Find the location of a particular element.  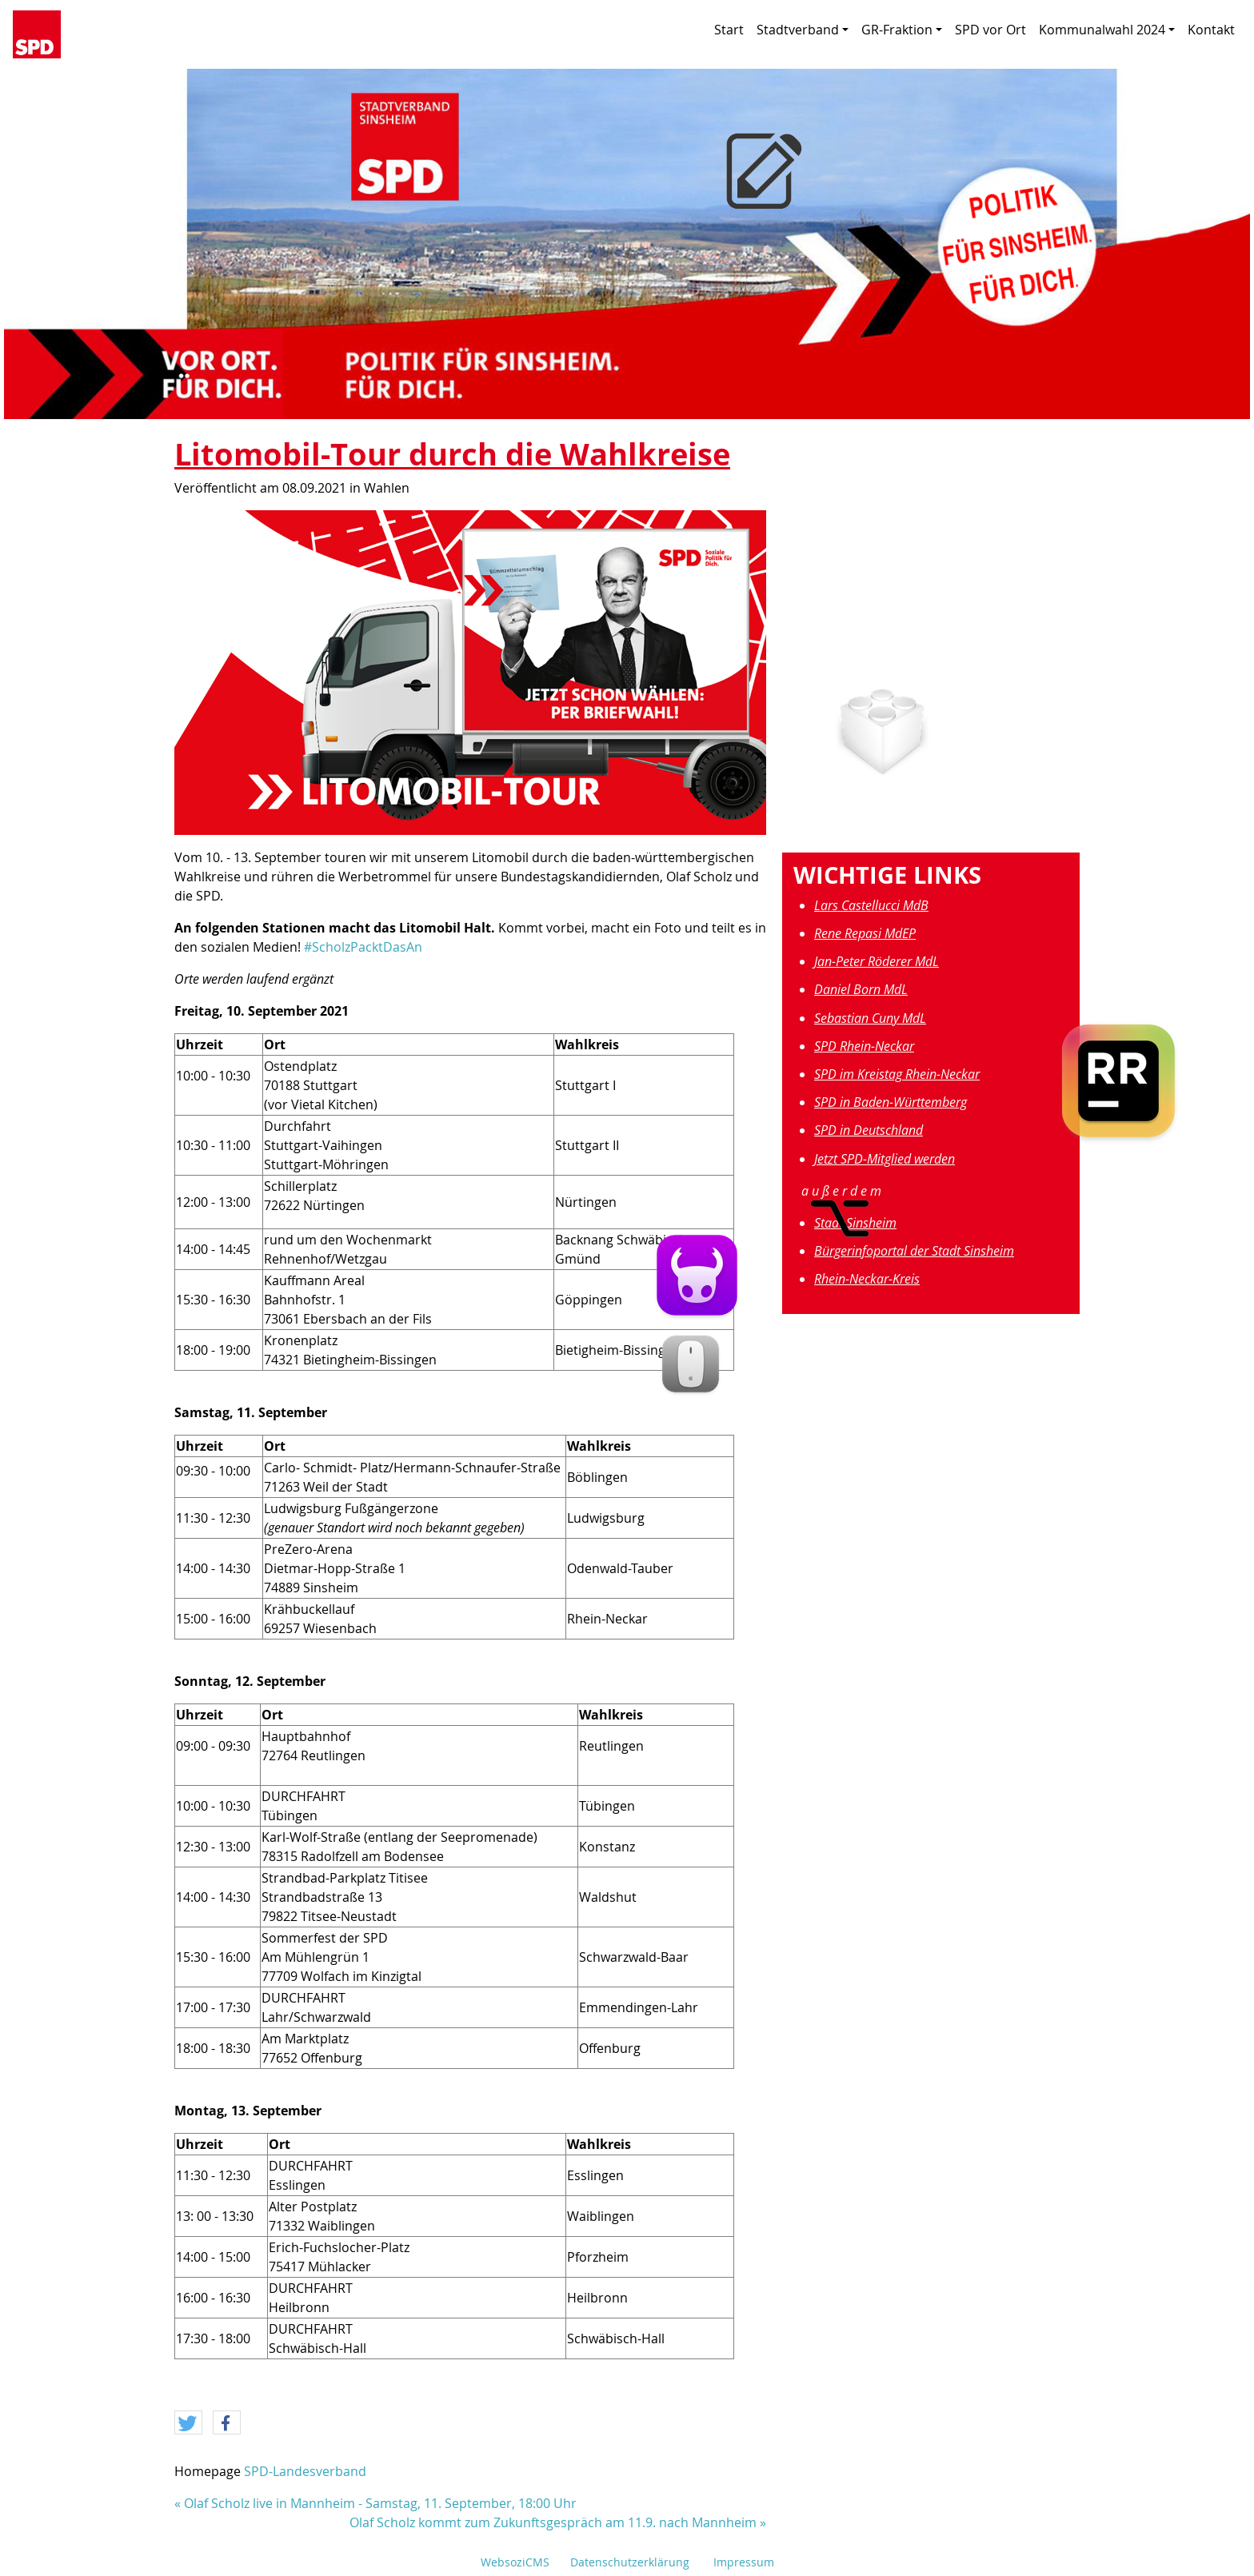

launch hollow knight game is located at coordinates (697, 1275).